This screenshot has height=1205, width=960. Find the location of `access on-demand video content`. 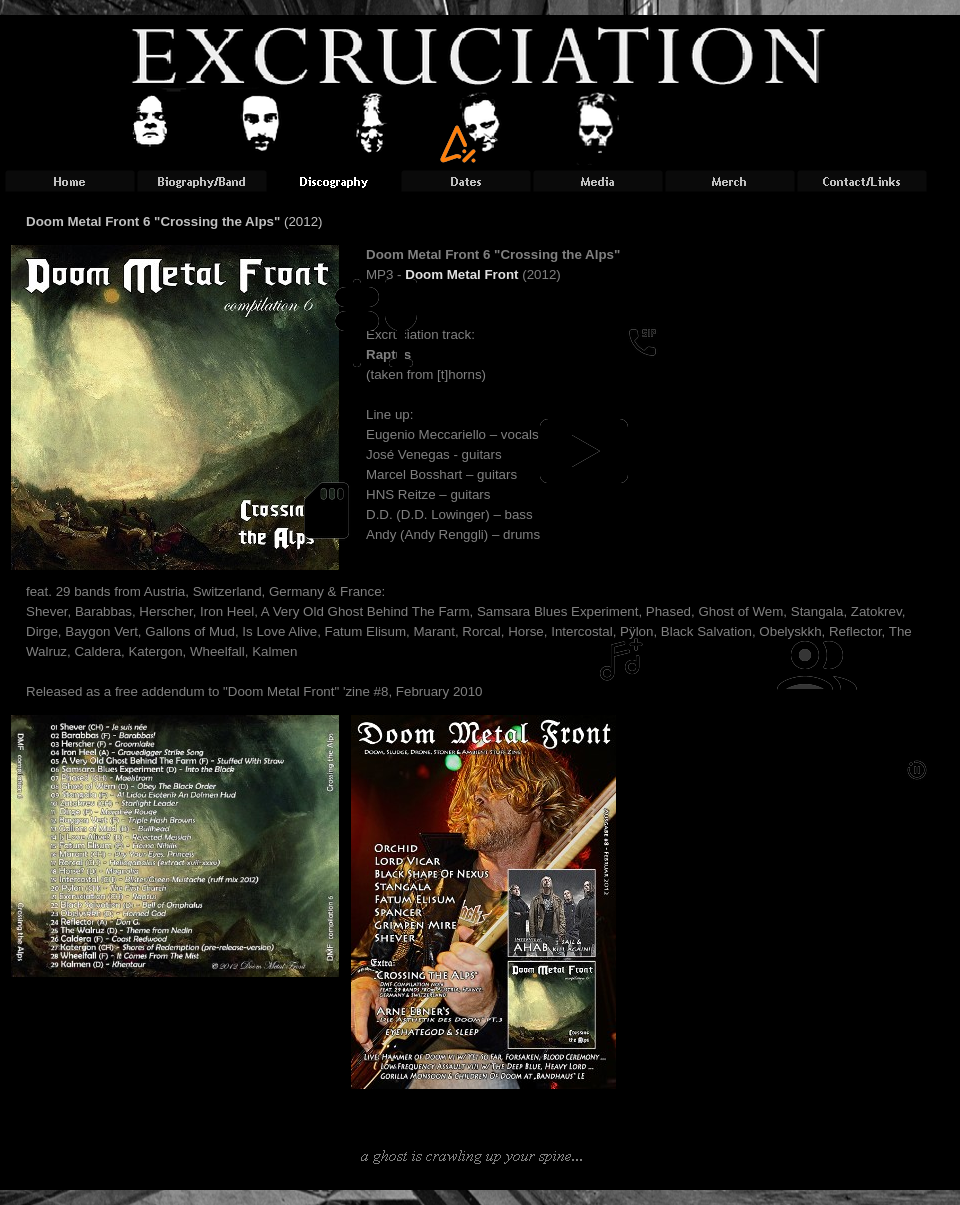

access on-demand video content is located at coordinates (584, 455).